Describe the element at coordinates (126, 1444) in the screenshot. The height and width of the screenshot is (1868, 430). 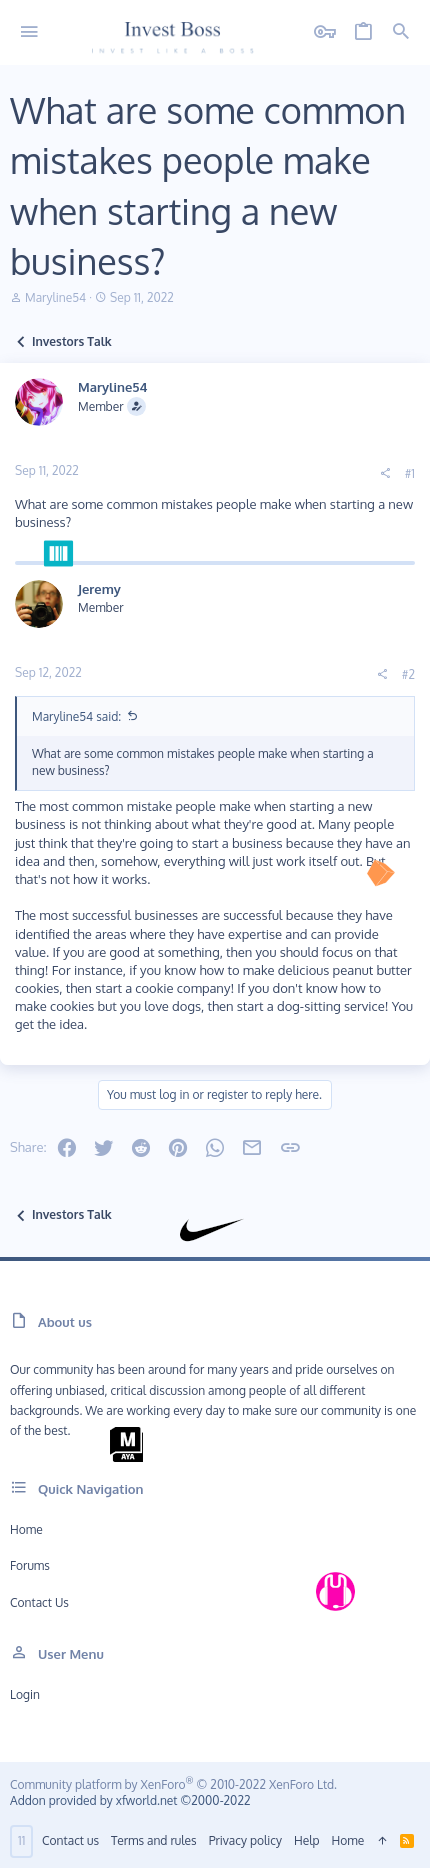
I see `open Autodesk Maya application` at that location.